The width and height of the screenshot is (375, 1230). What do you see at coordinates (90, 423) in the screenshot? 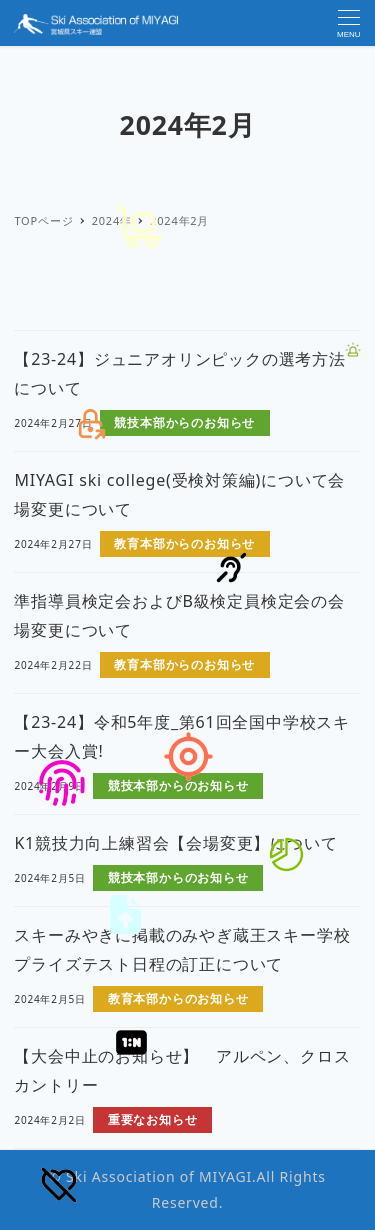
I see `share secure content with others` at bounding box center [90, 423].